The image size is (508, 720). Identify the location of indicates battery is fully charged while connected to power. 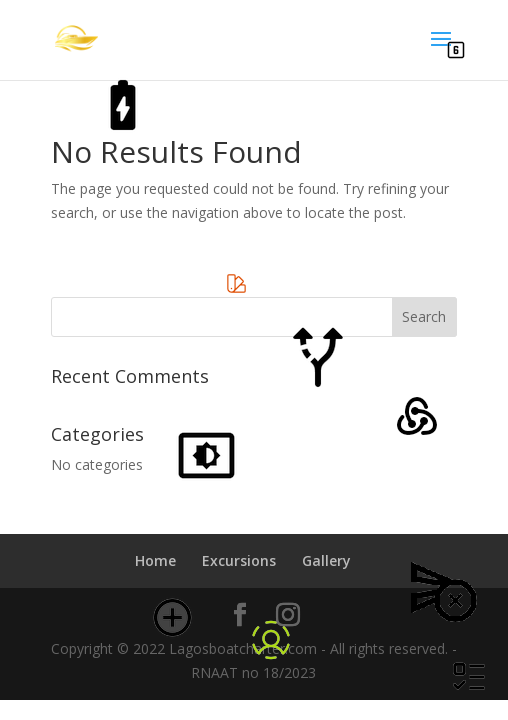
(123, 105).